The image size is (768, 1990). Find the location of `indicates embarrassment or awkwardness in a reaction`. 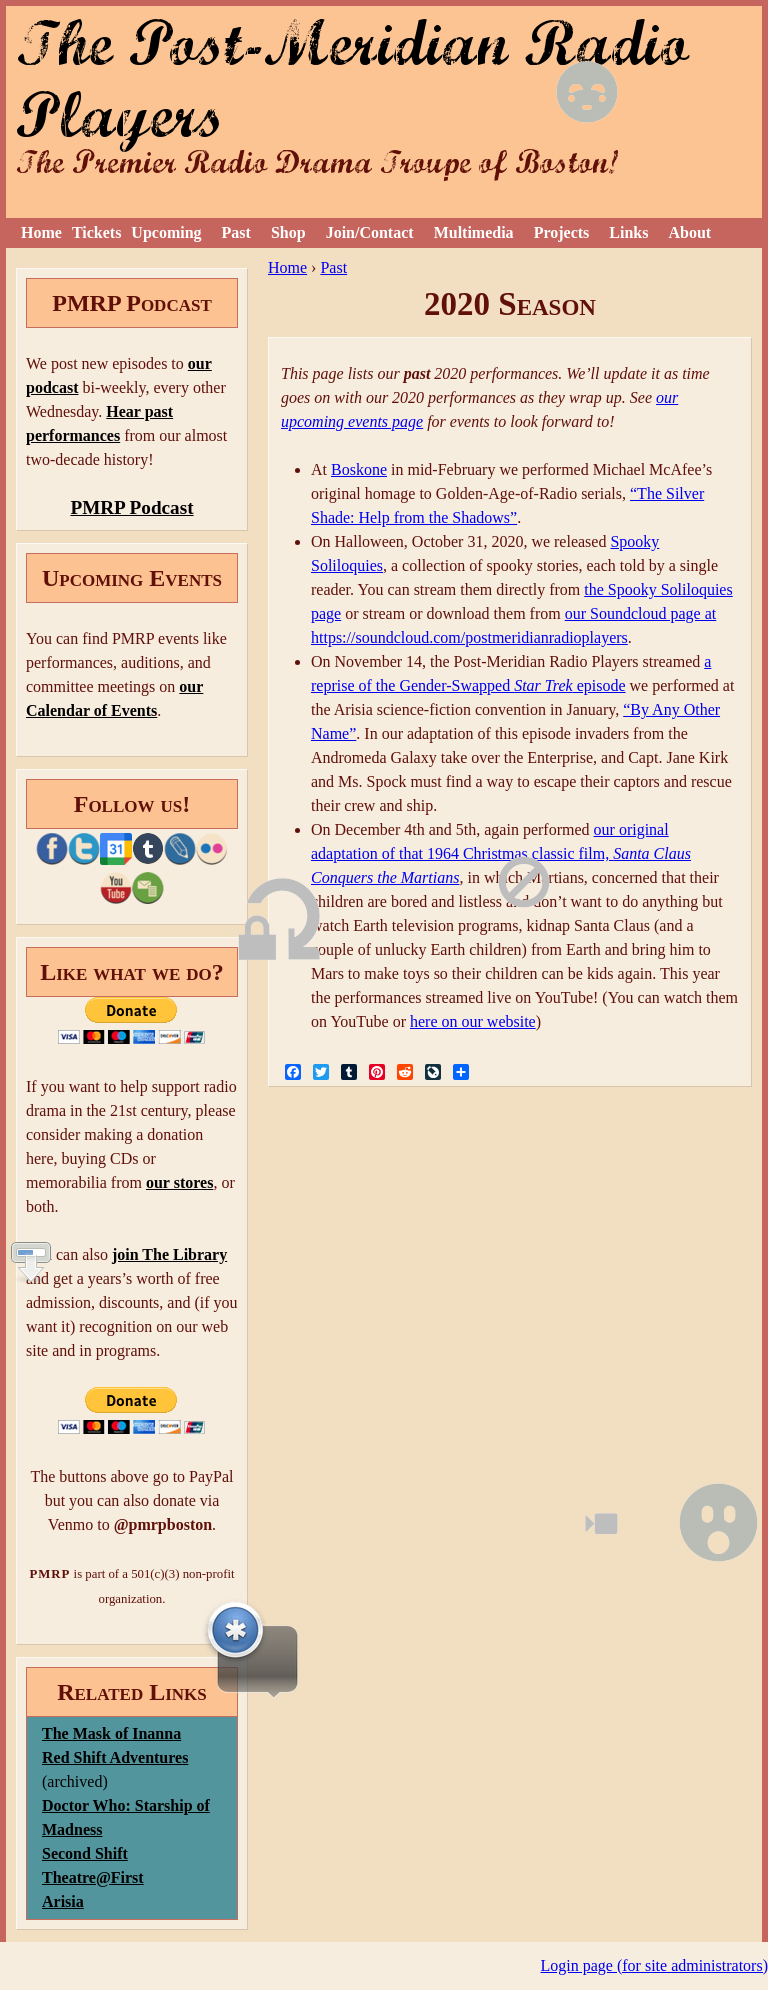

indicates embarrassment or awkwardness in a reaction is located at coordinates (587, 92).